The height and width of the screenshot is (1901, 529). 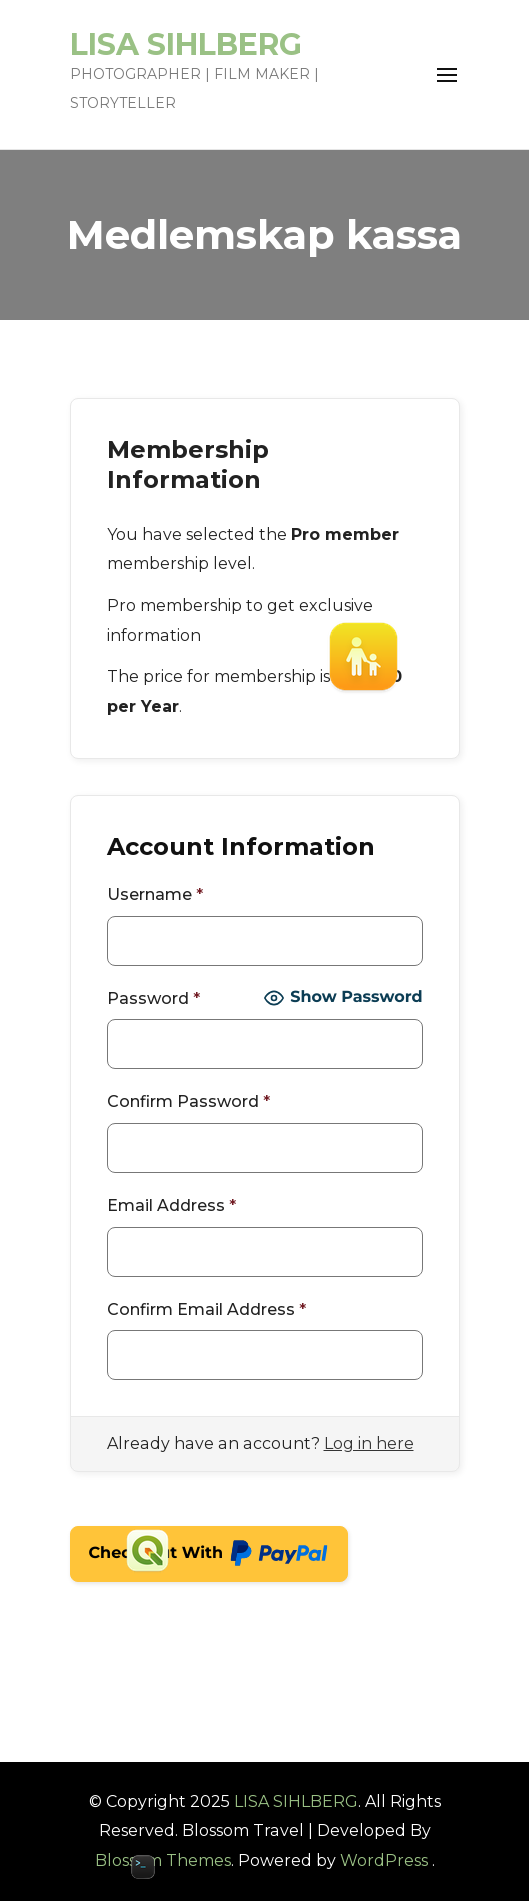 What do you see at coordinates (147, 1550) in the screenshot?
I see `open qgis geographic information system application` at bounding box center [147, 1550].